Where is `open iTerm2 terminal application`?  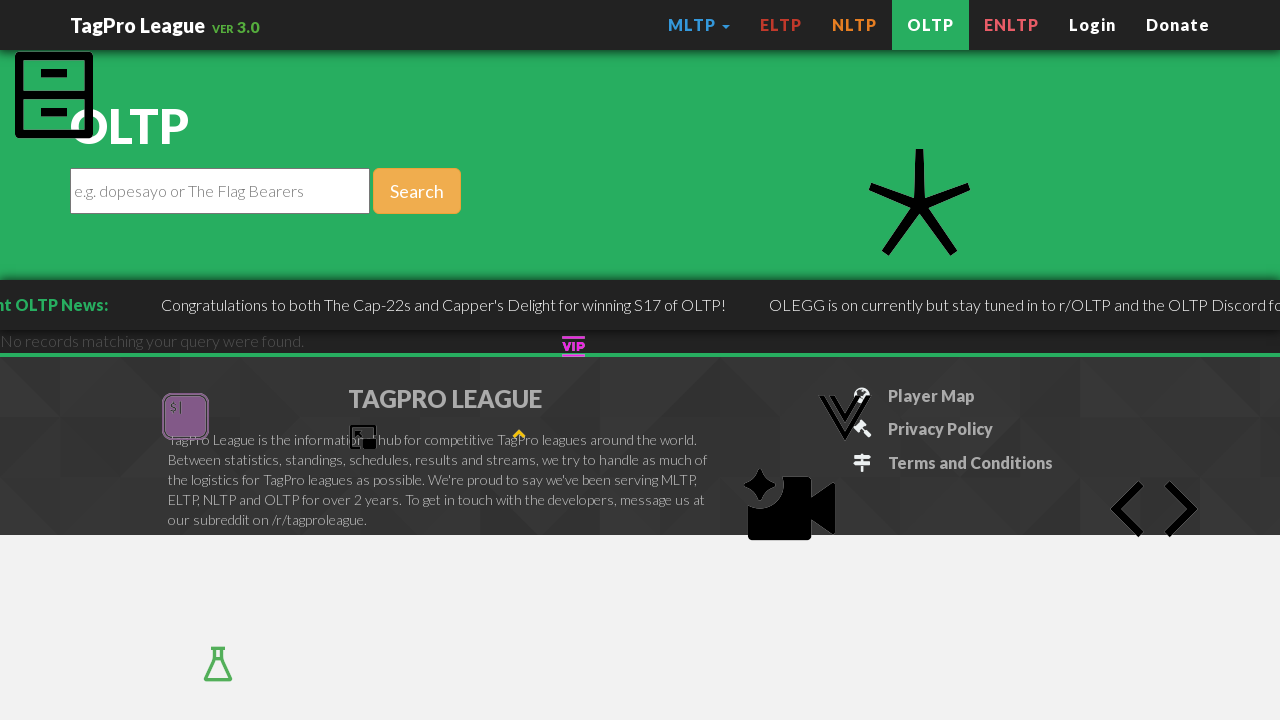
open iTerm2 terminal application is located at coordinates (185, 416).